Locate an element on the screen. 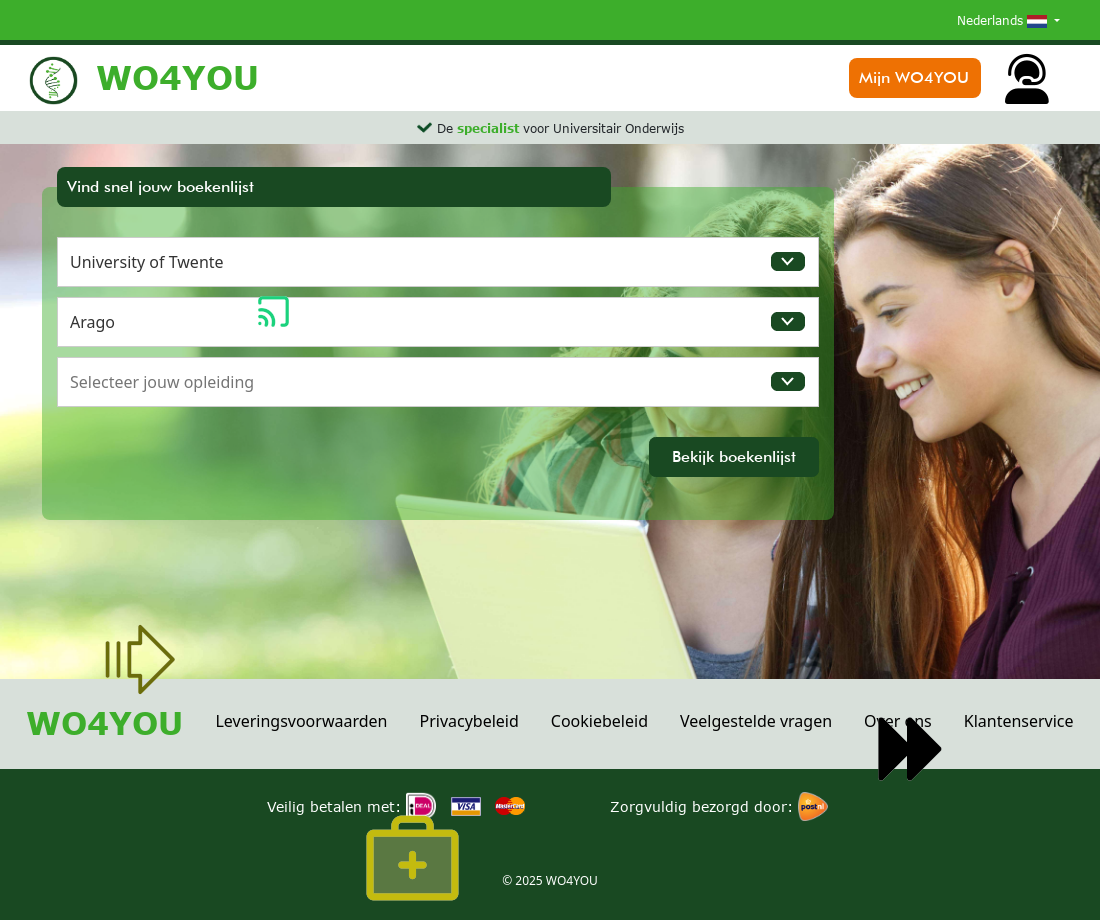  access medical or health resources is located at coordinates (412, 861).